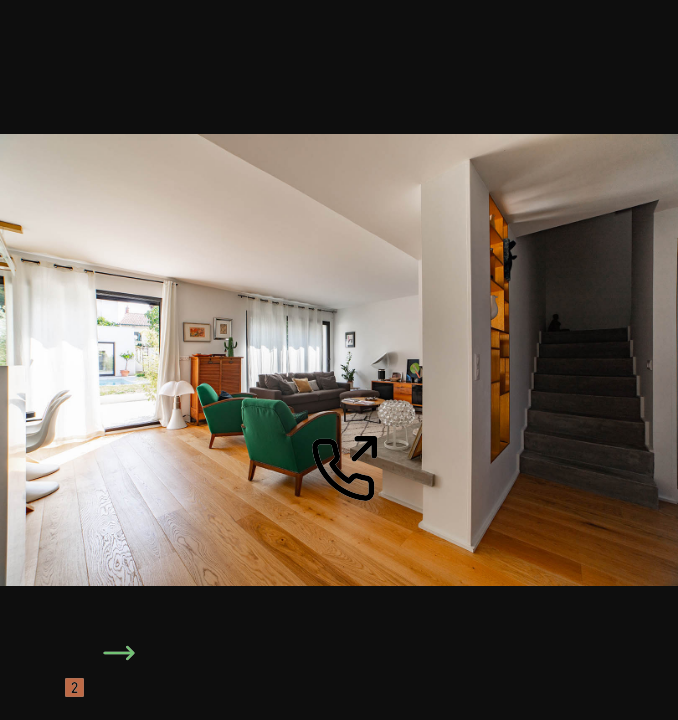 The image size is (678, 720). Describe the element at coordinates (74, 687) in the screenshot. I see `indicates step two in a multi-step process` at that location.